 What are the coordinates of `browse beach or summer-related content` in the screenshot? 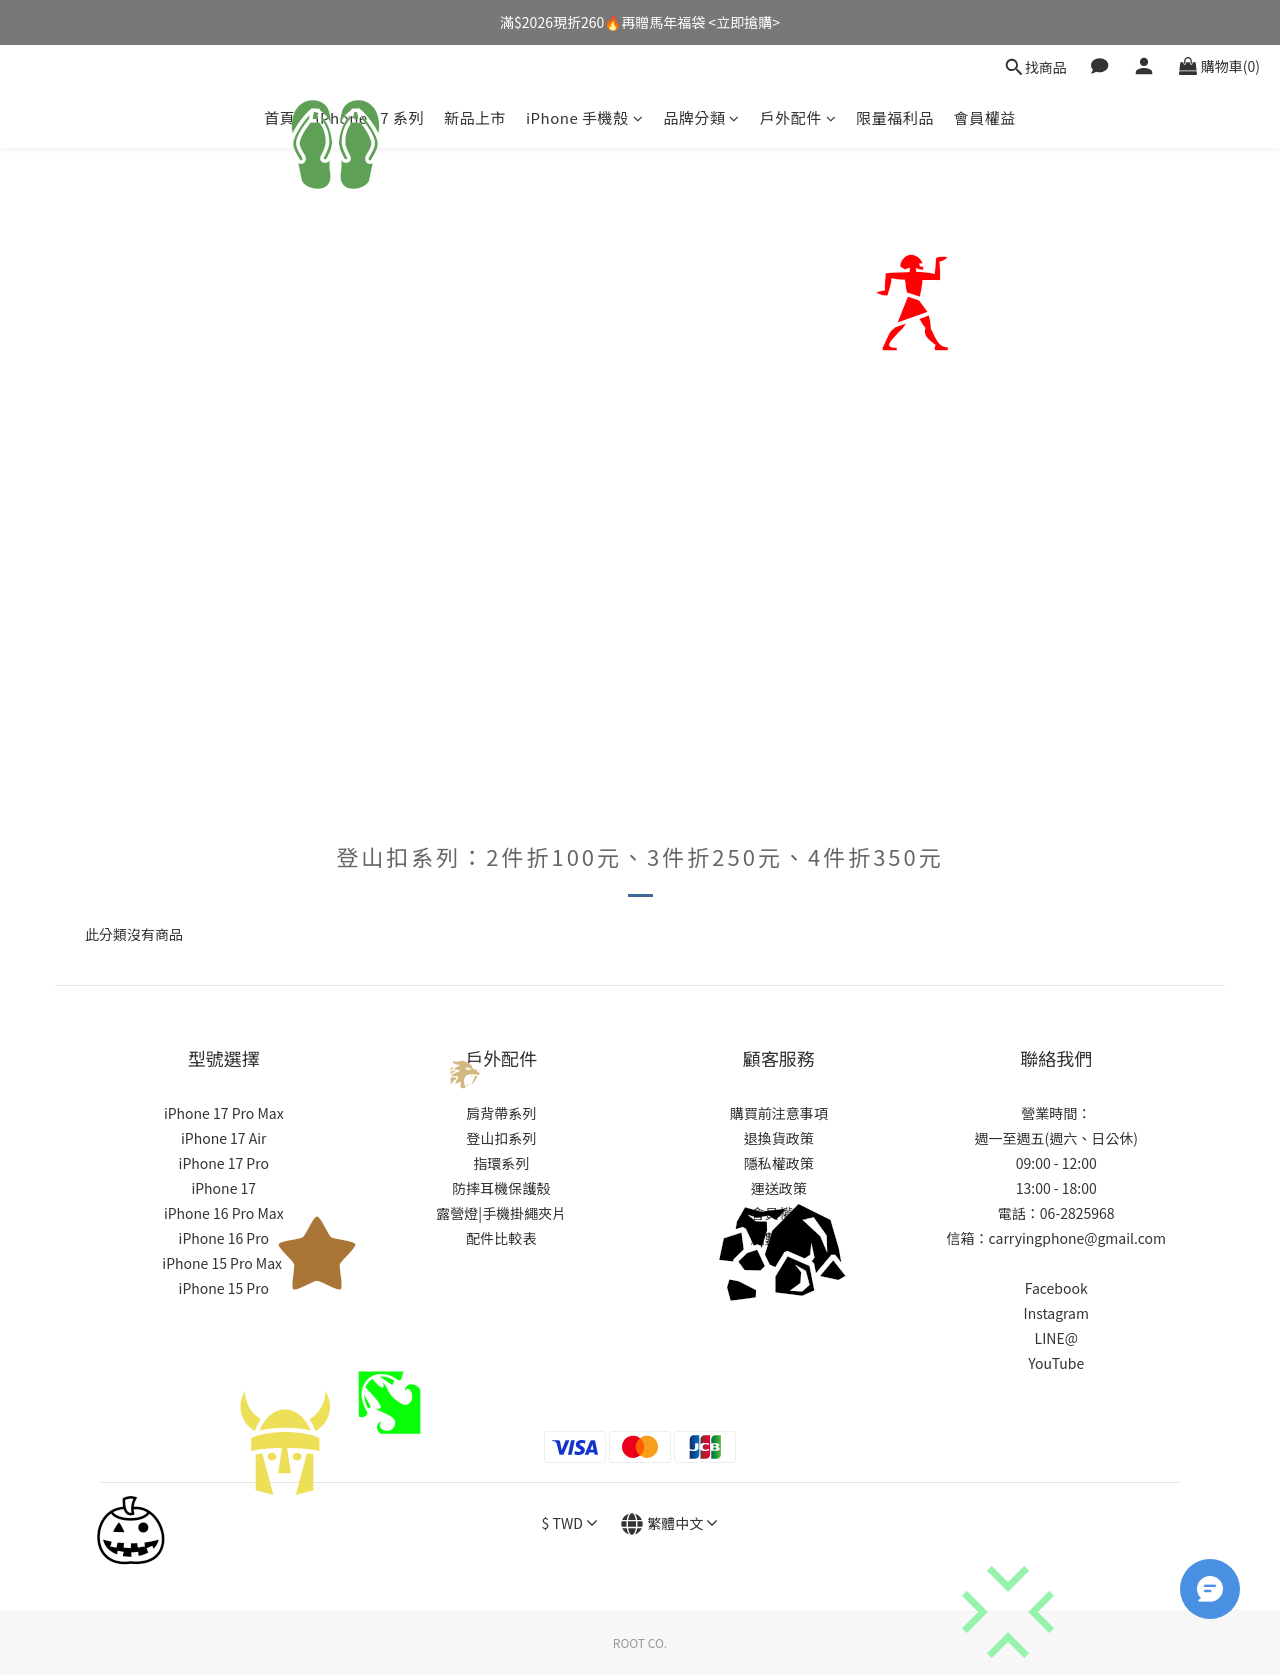 It's located at (335, 144).